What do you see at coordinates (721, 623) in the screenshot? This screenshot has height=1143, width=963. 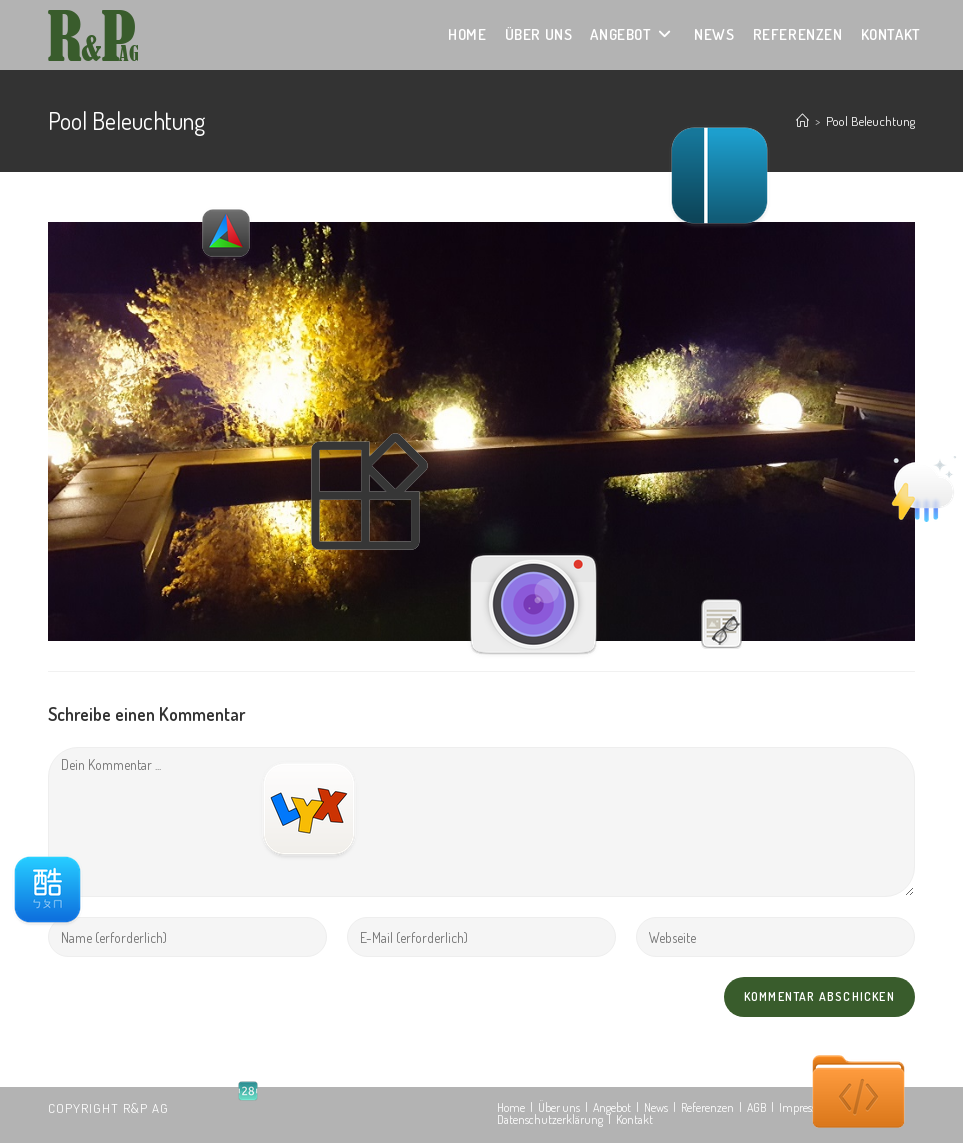 I see `open office productivity applications` at bounding box center [721, 623].